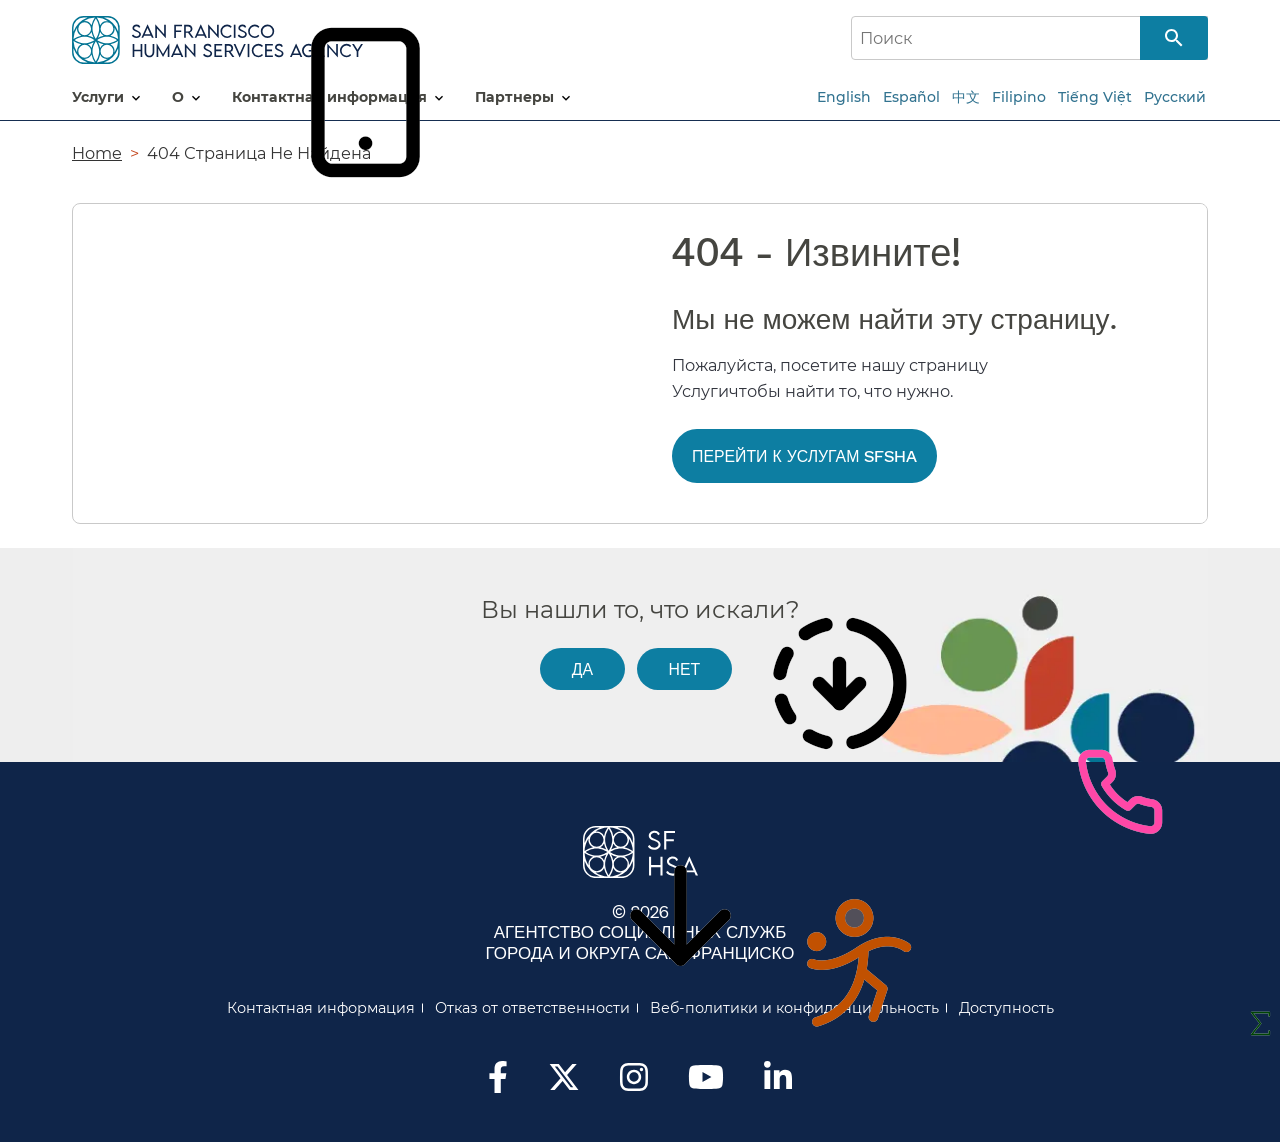 This screenshot has height=1142, width=1280. What do you see at coordinates (365, 102) in the screenshot?
I see `access mobile device settings` at bounding box center [365, 102].